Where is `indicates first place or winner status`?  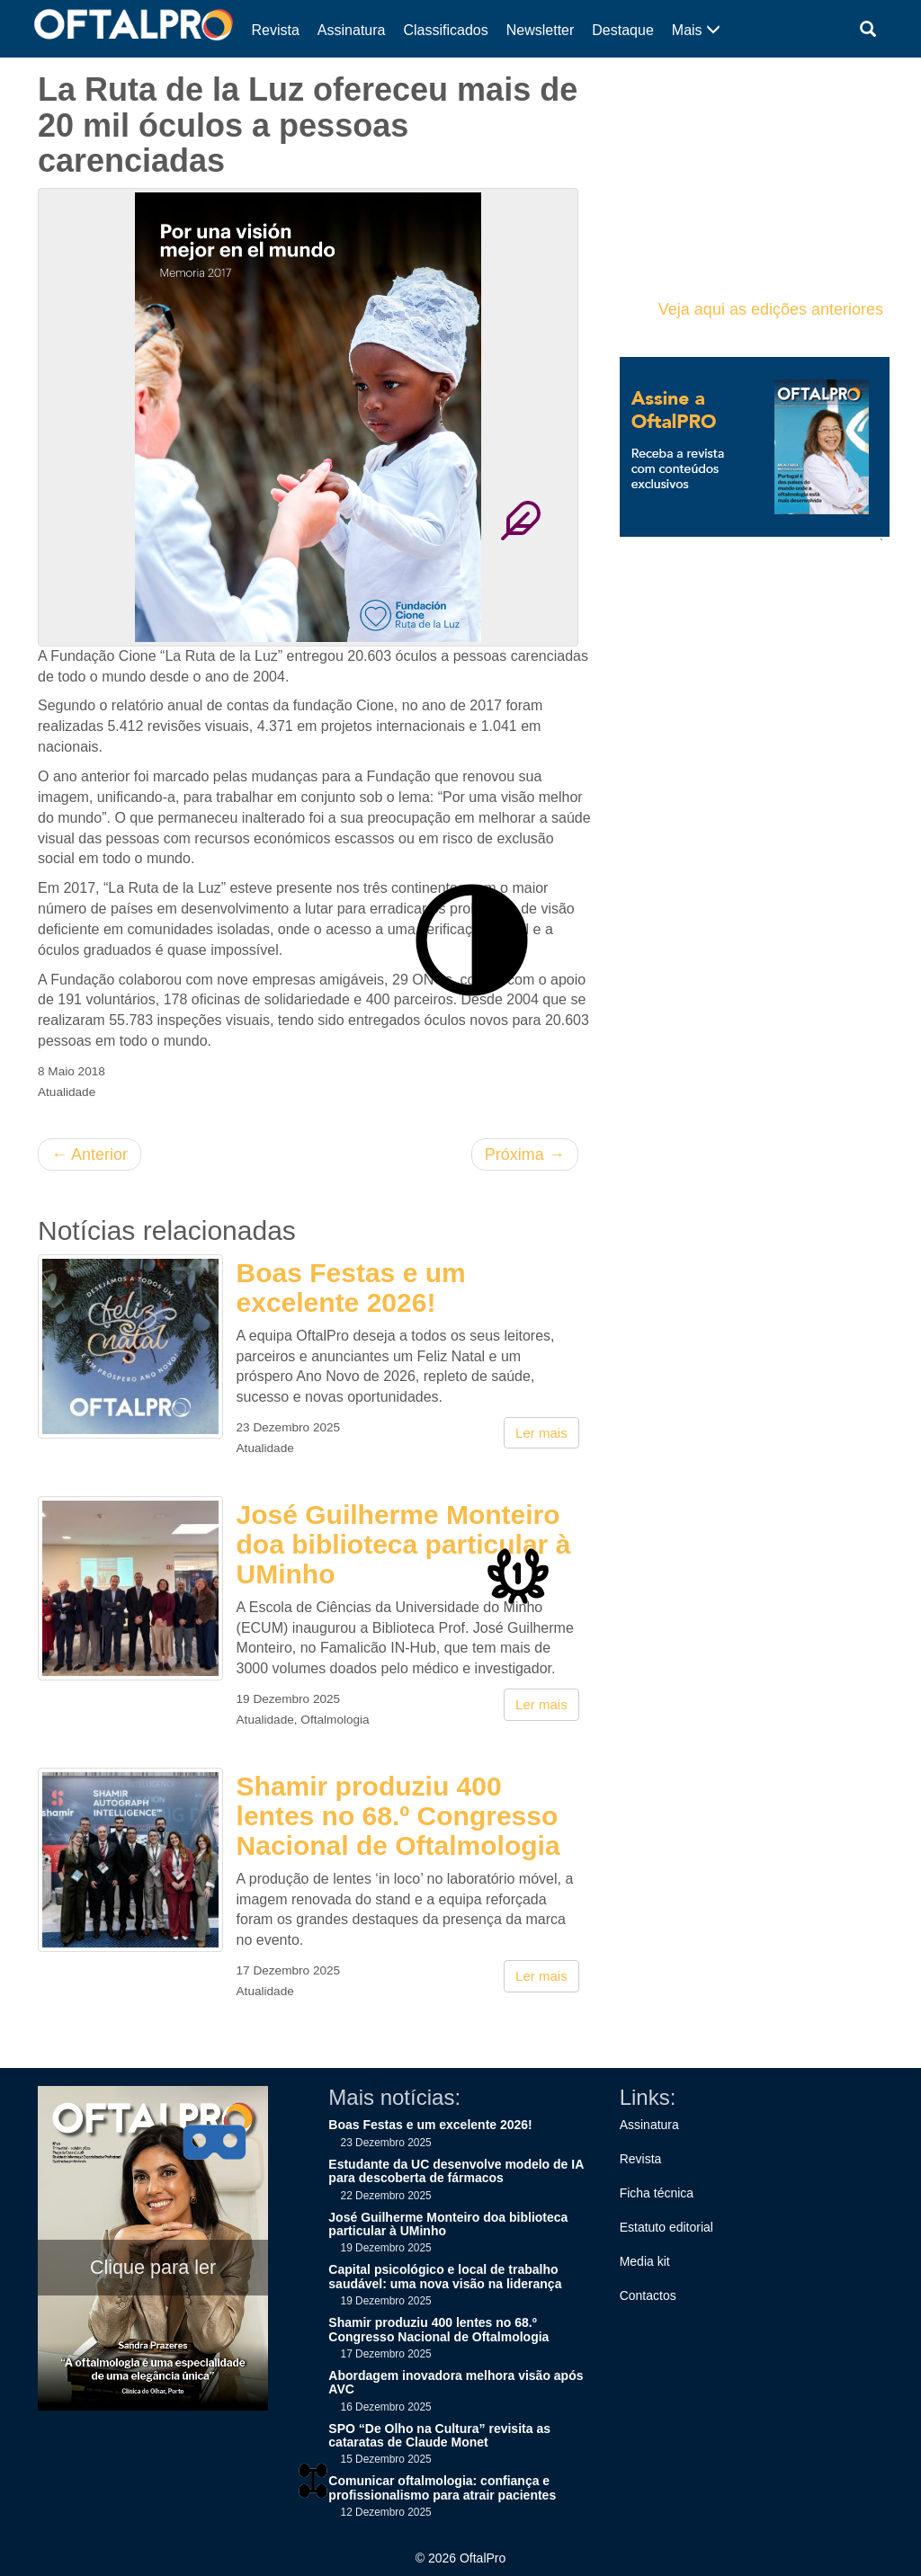
indicates first place or winner status is located at coordinates (518, 1576).